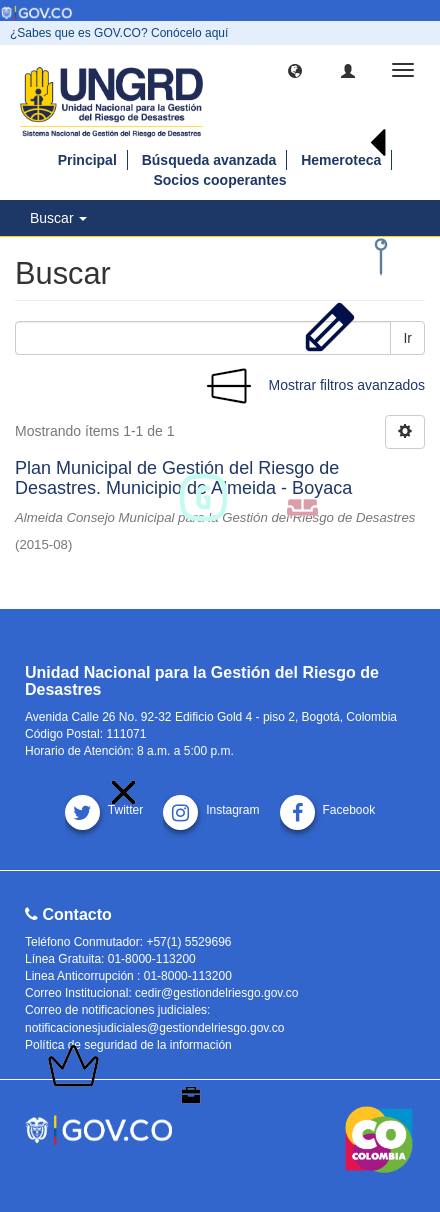  What do you see at coordinates (123, 792) in the screenshot?
I see `close the current window or dialog` at bounding box center [123, 792].